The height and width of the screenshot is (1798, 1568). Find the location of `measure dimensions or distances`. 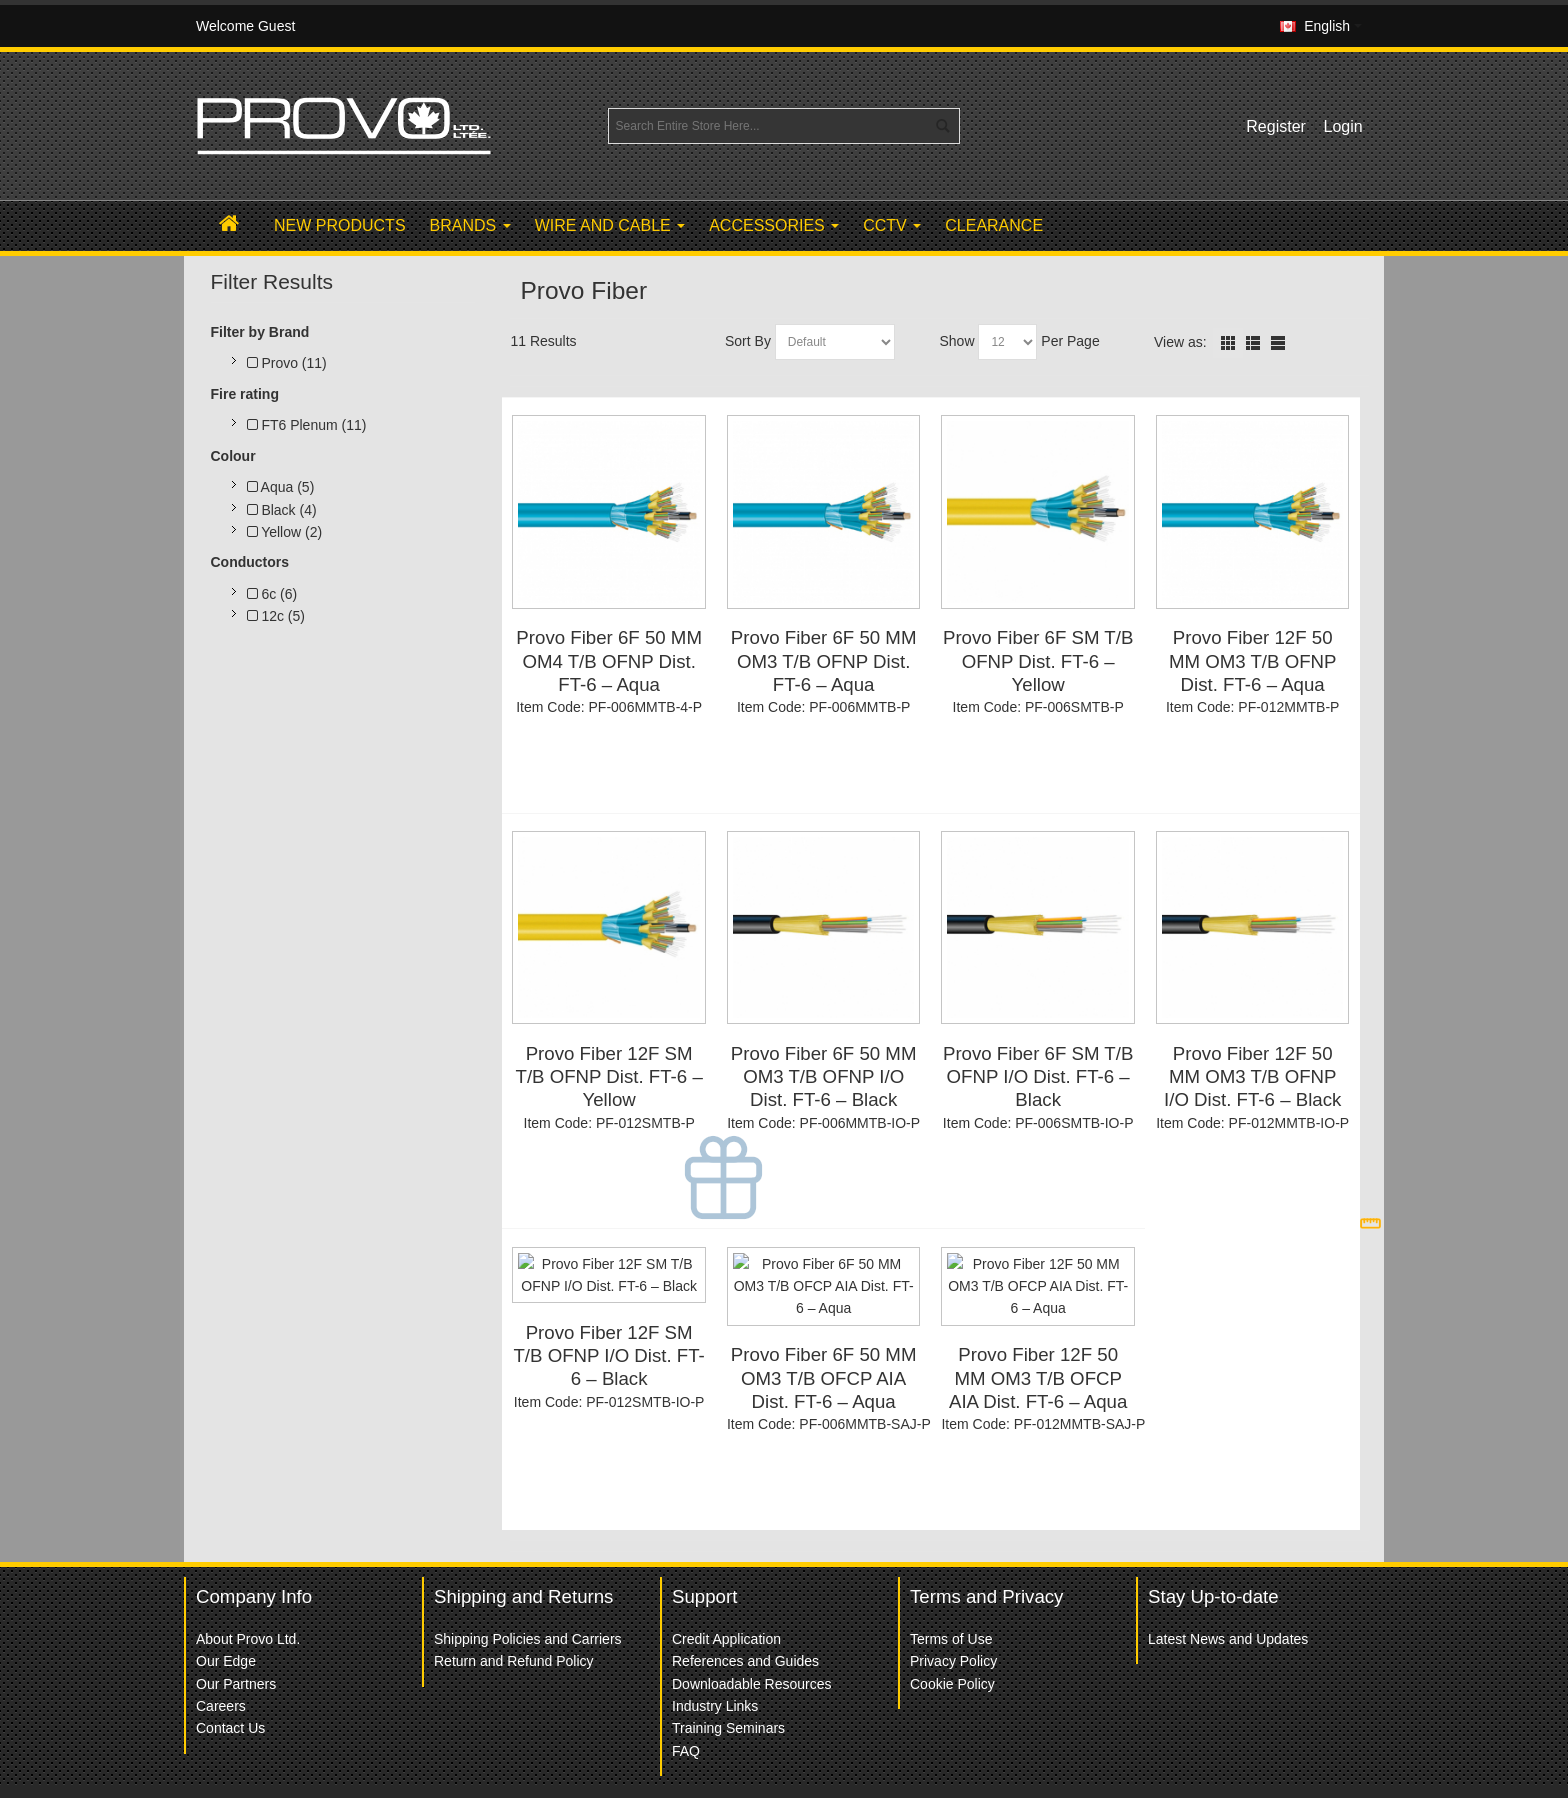

measure dimensions or distances is located at coordinates (1370, 1223).